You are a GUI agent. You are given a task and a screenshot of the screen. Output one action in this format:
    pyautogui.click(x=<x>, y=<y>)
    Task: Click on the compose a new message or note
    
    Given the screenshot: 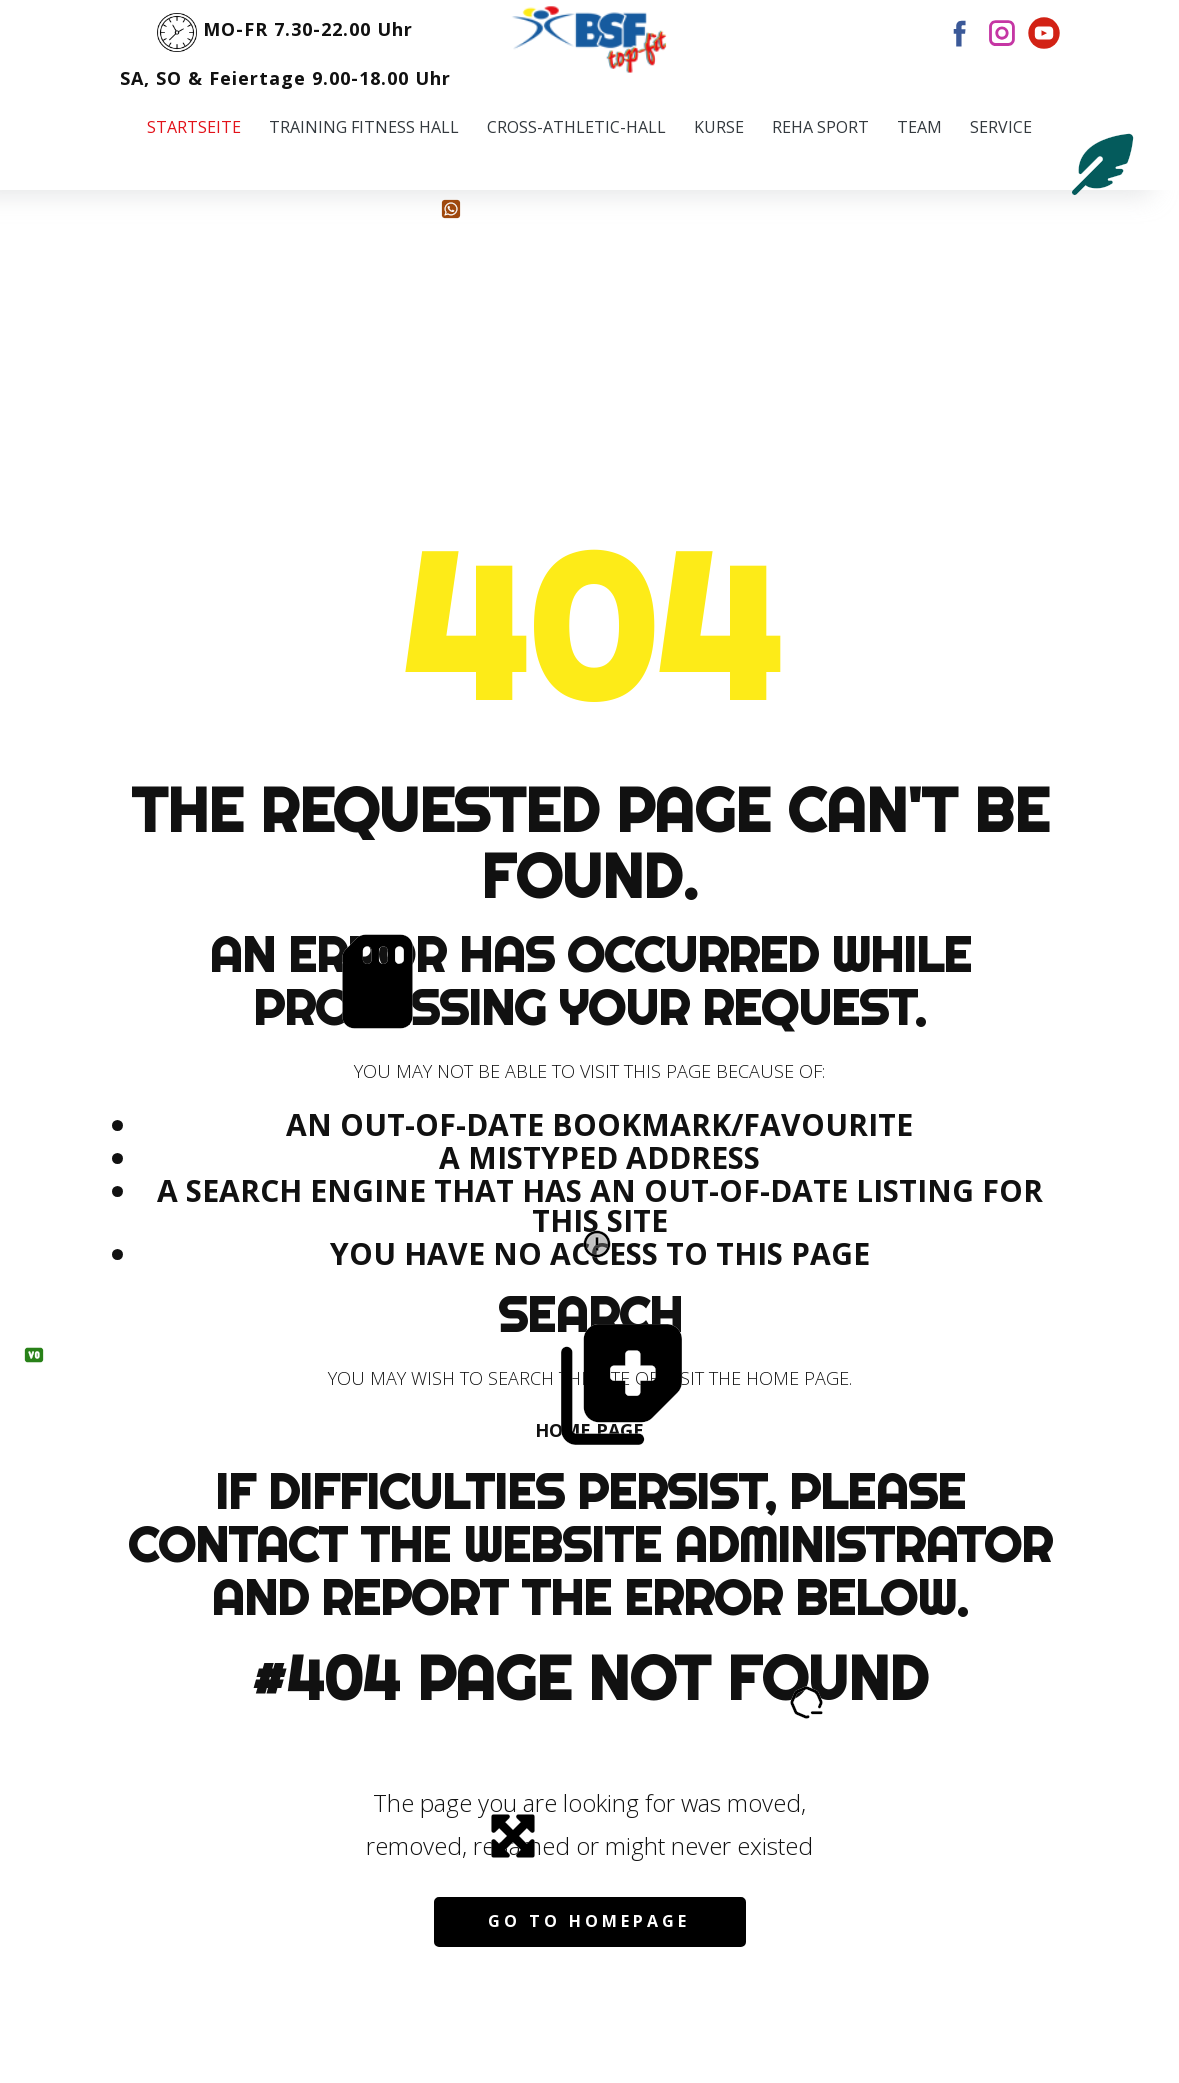 What is the action you would take?
    pyautogui.click(x=1102, y=165)
    